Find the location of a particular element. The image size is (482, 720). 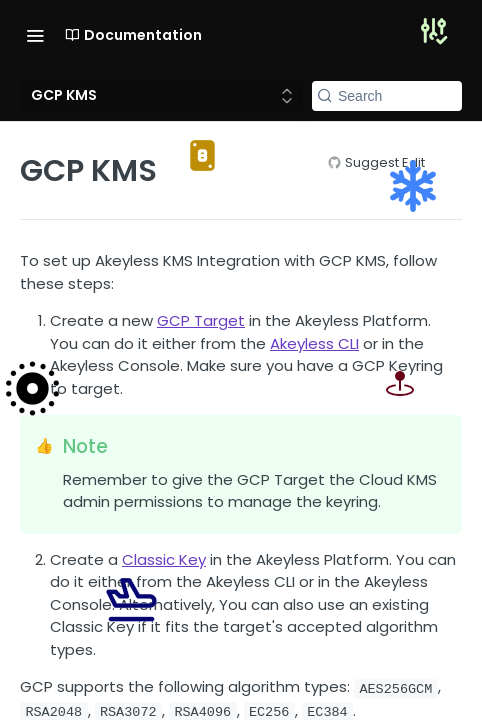

indicates live photo mode is active is located at coordinates (32, 388).